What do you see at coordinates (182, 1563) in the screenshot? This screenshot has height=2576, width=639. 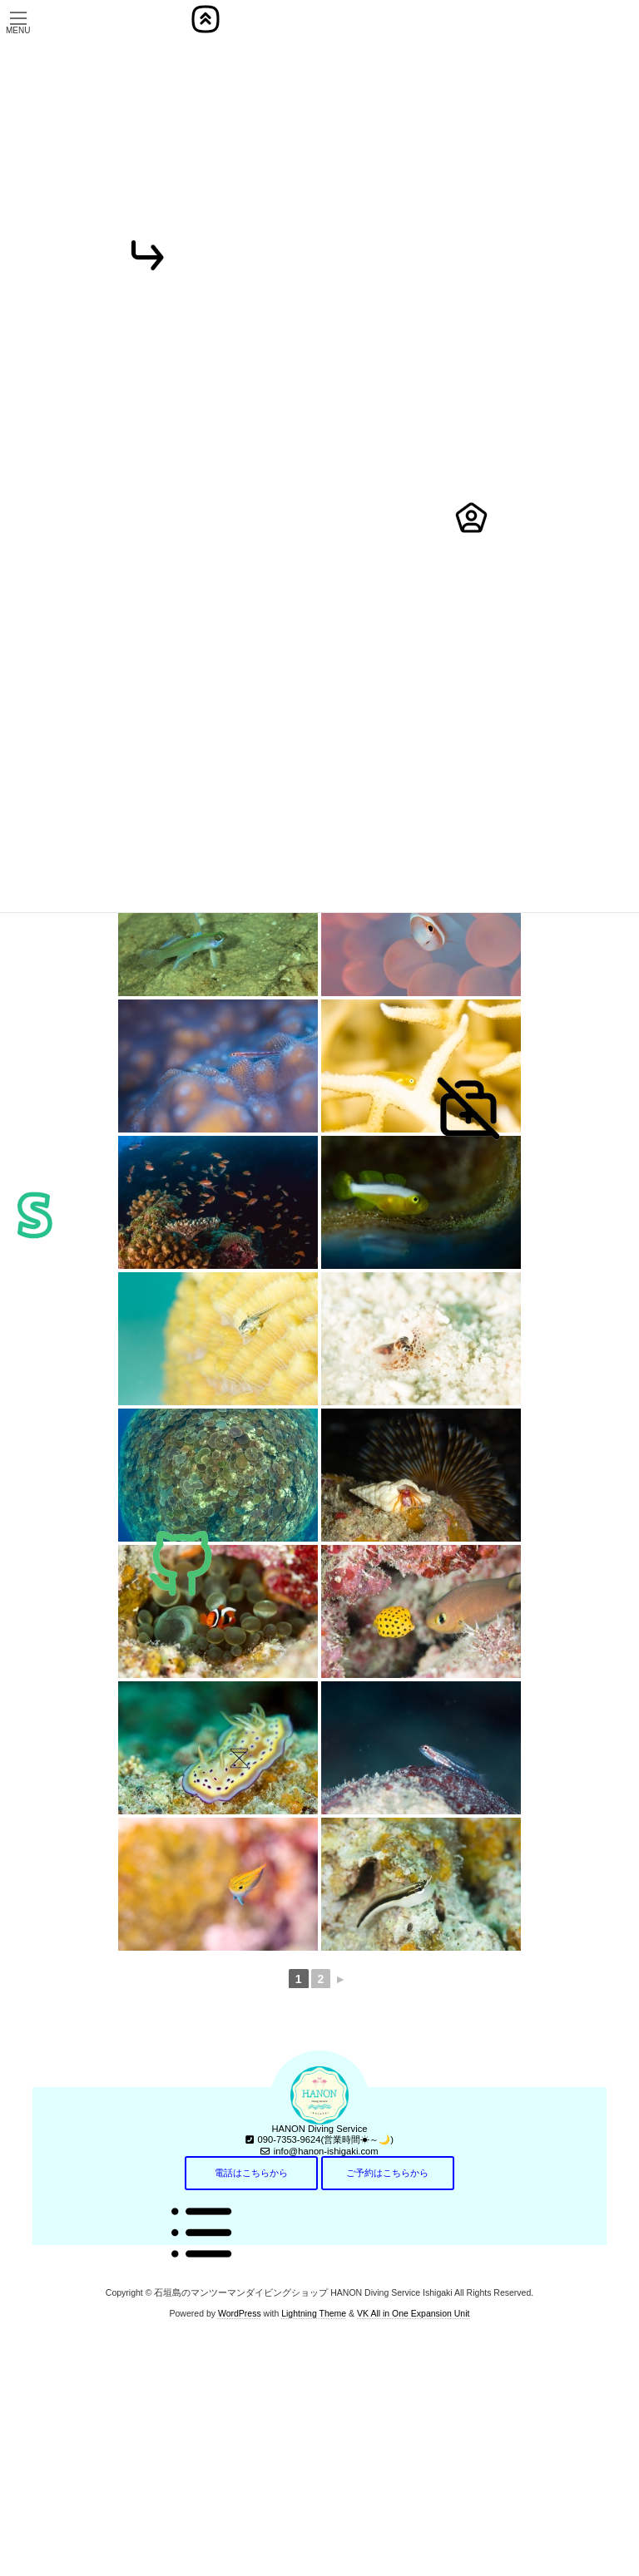 I see `view project on github` at bounding box center [182, 1563].